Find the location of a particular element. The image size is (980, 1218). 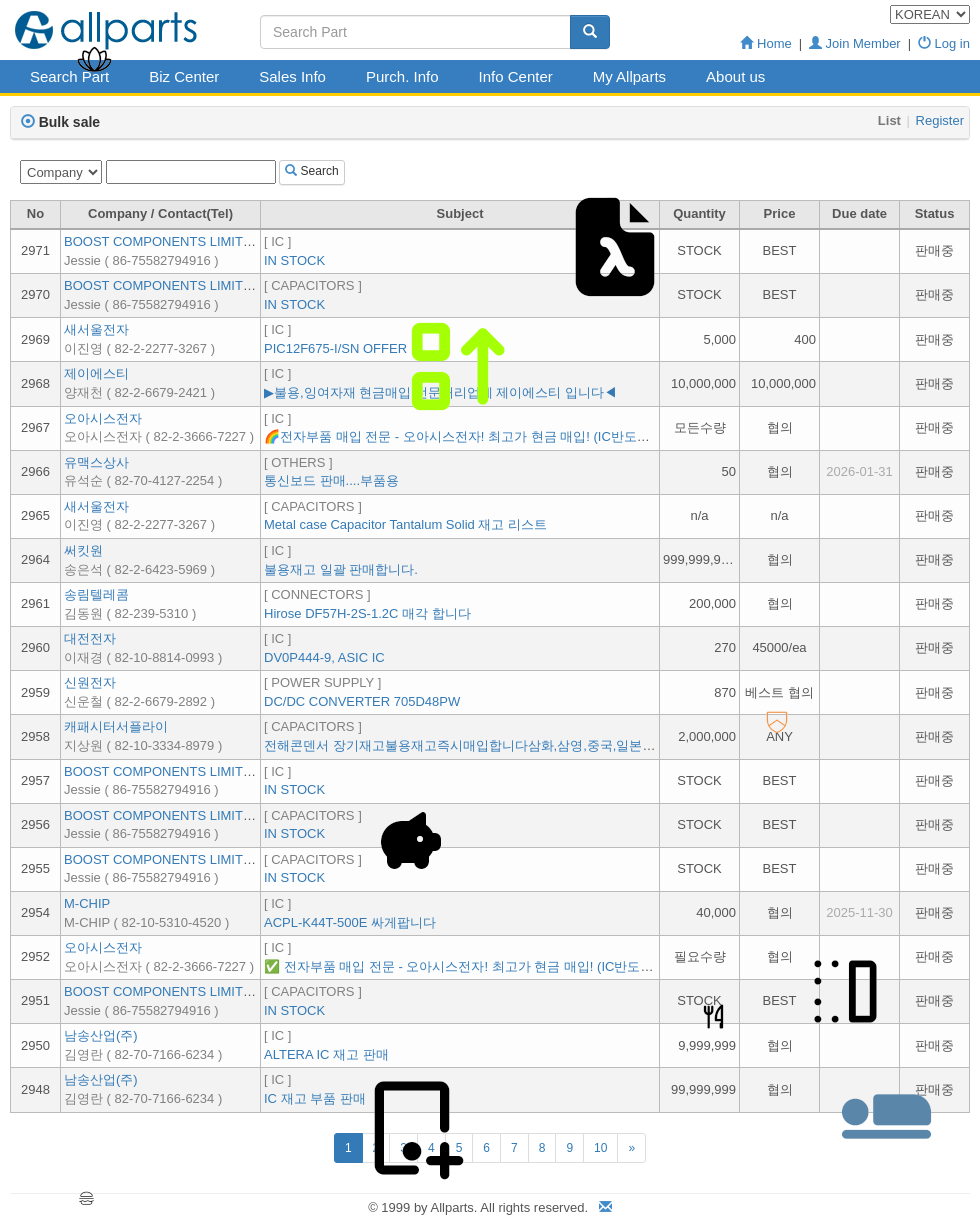

add a new tablet device is located at coordinates (412, 1128).